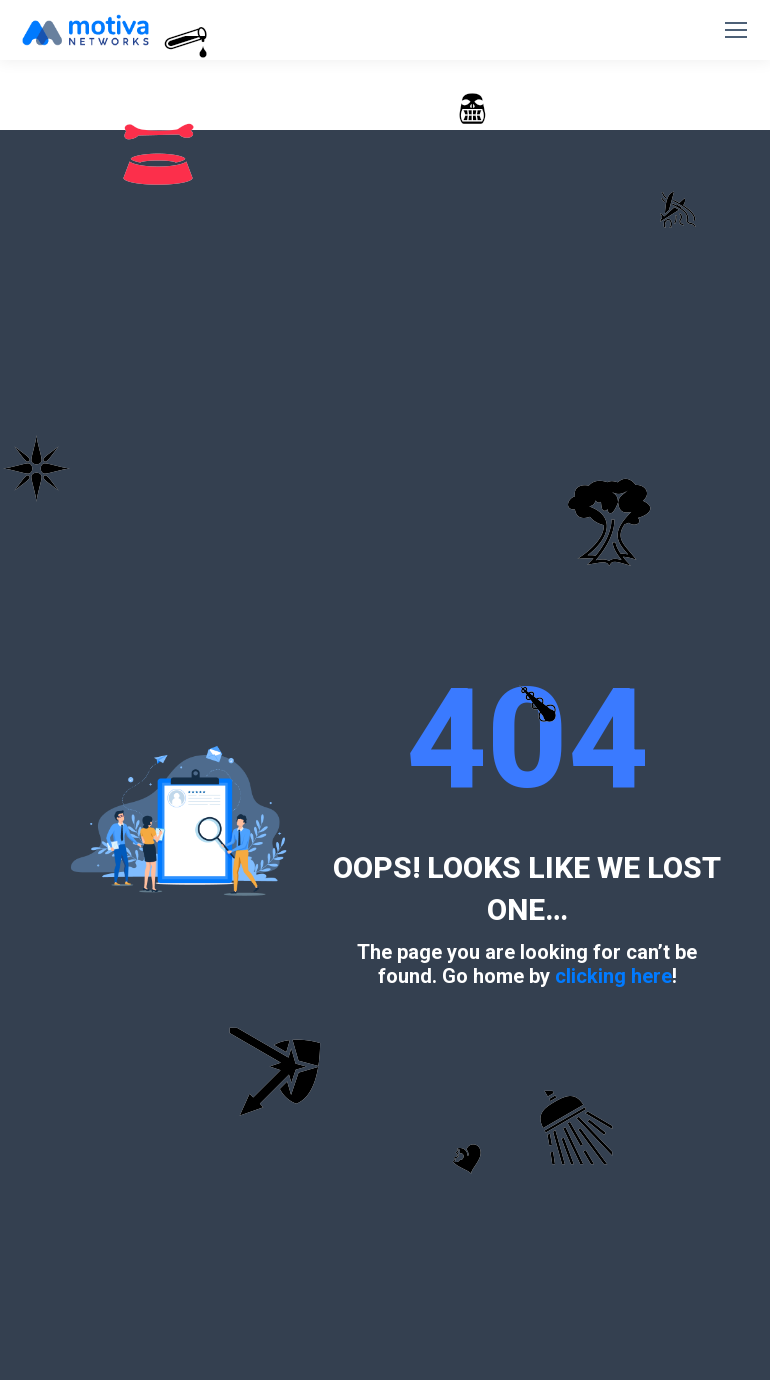 The image size is (770, 1380). What do you see at coordinates (537, 703) in the screenshot?
I see `equip or select a beam weapon` at bounding box center [537, 703].